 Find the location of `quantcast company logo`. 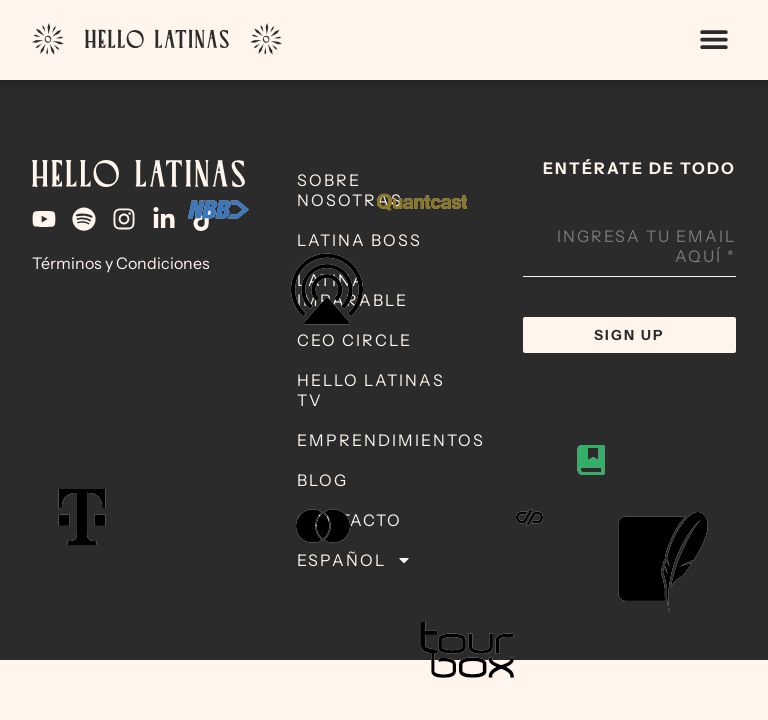

quantcast company logo is located at coordinates (422, 202).